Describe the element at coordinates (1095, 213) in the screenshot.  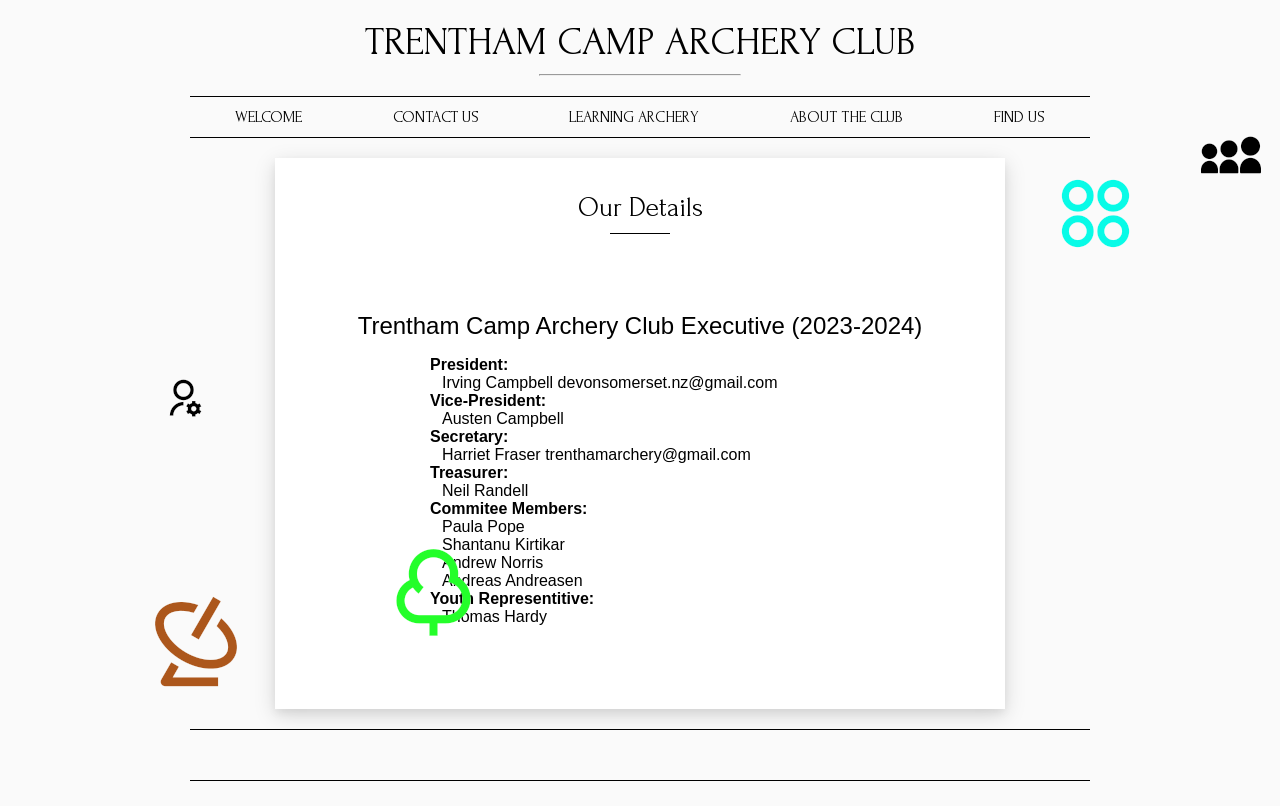
I see `open app drawer or menu` at that location.